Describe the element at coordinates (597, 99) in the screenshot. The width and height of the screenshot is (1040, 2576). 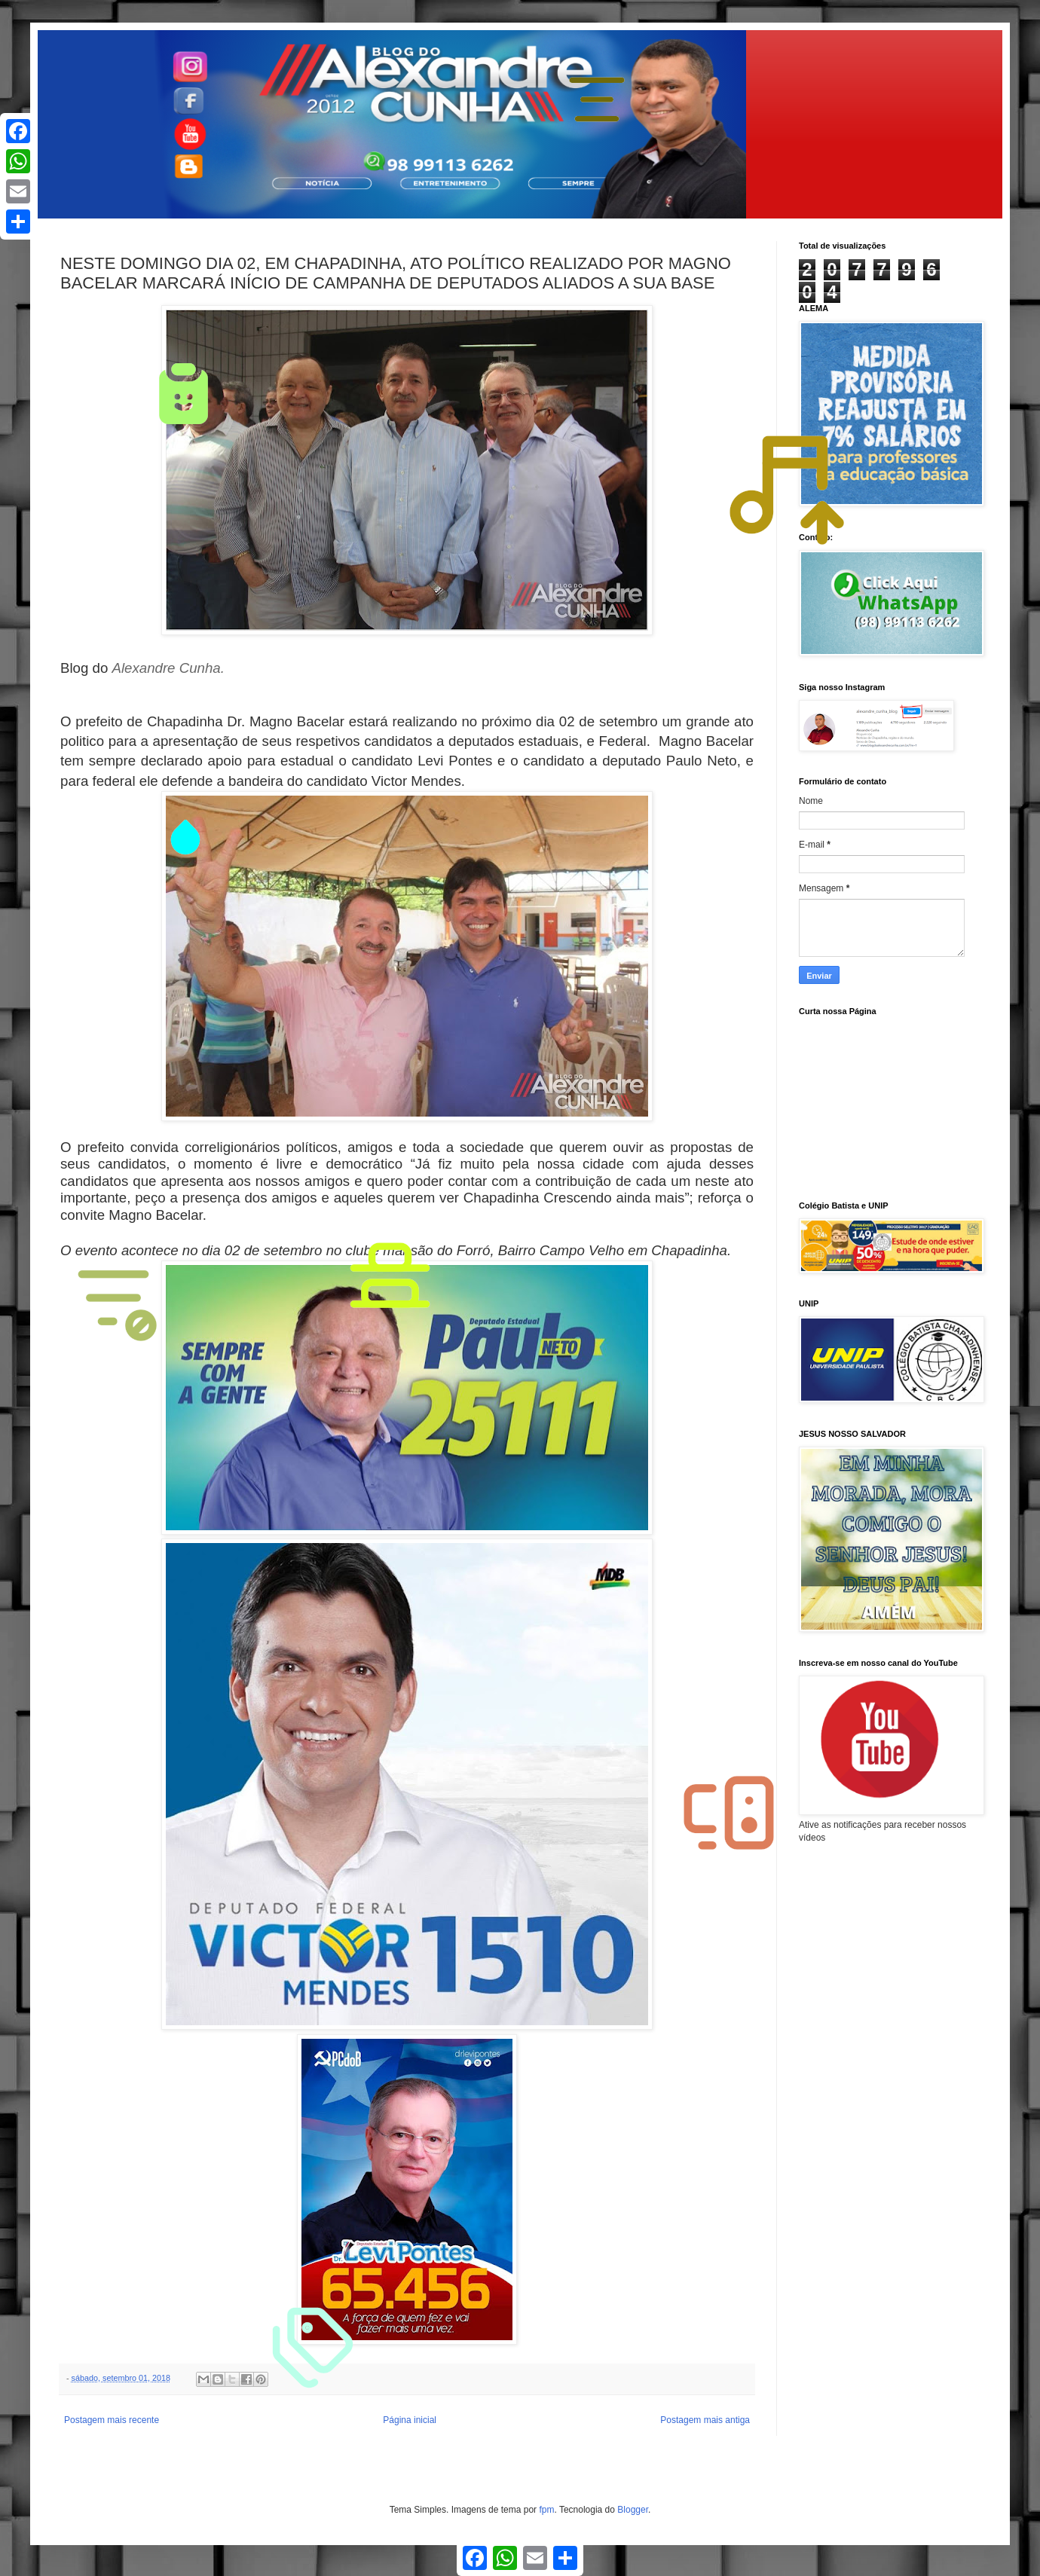
I see `center align text` at that location.